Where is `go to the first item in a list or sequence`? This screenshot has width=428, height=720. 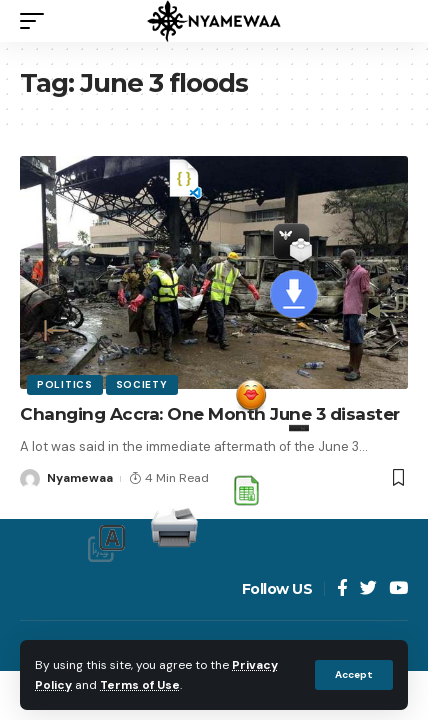 go to the first item in a list or sequence is located at coordinates (56, 330).